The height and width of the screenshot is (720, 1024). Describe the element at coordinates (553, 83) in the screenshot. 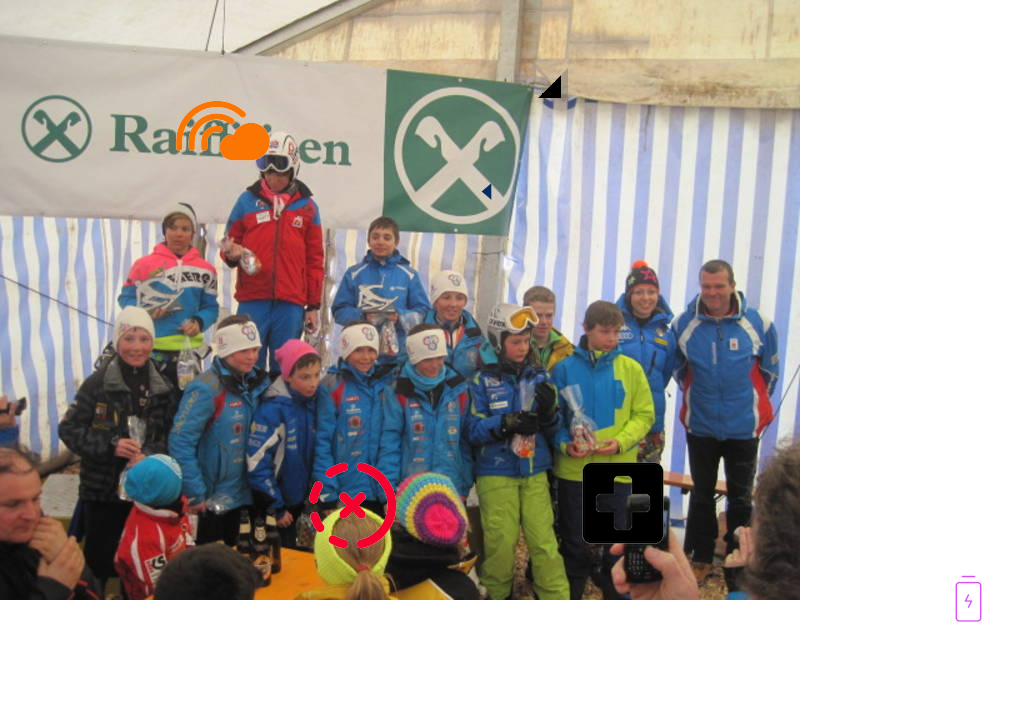

I see `indicates moderate cellular signal strength` at that location.